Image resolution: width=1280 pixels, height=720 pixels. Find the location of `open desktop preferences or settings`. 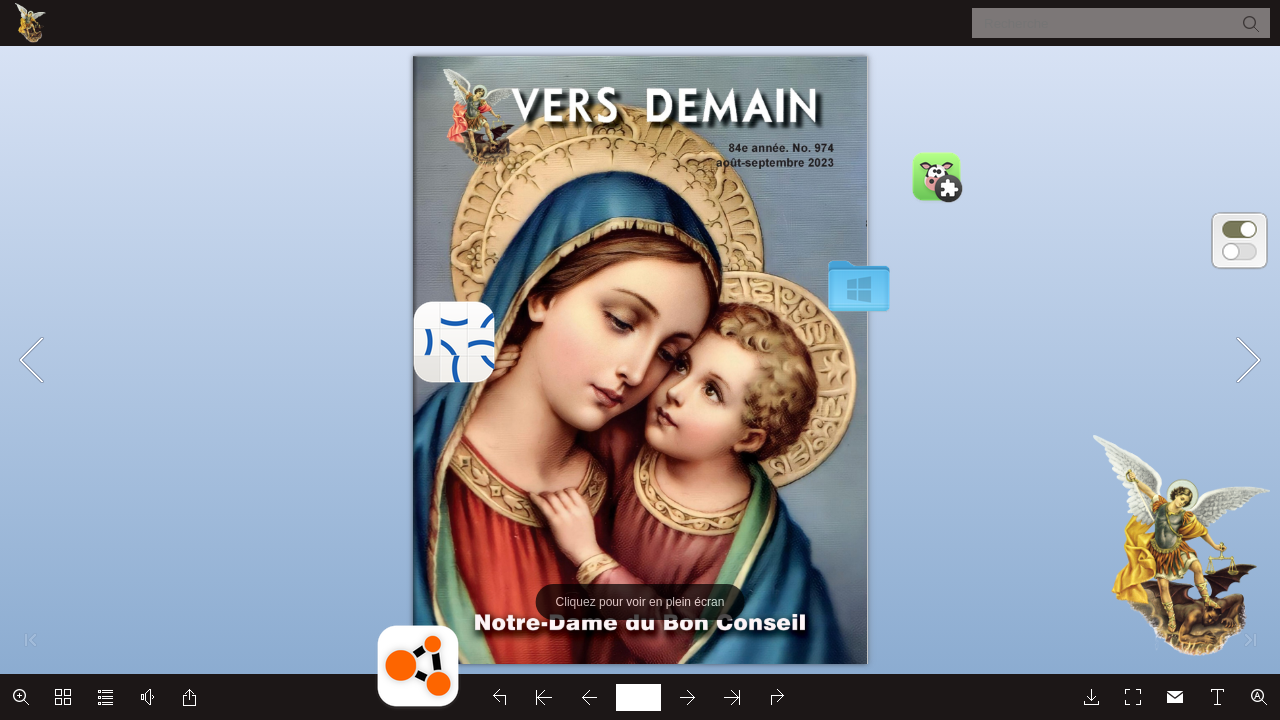

open desktop preferences or settings is located at coordinates (1239, 240).